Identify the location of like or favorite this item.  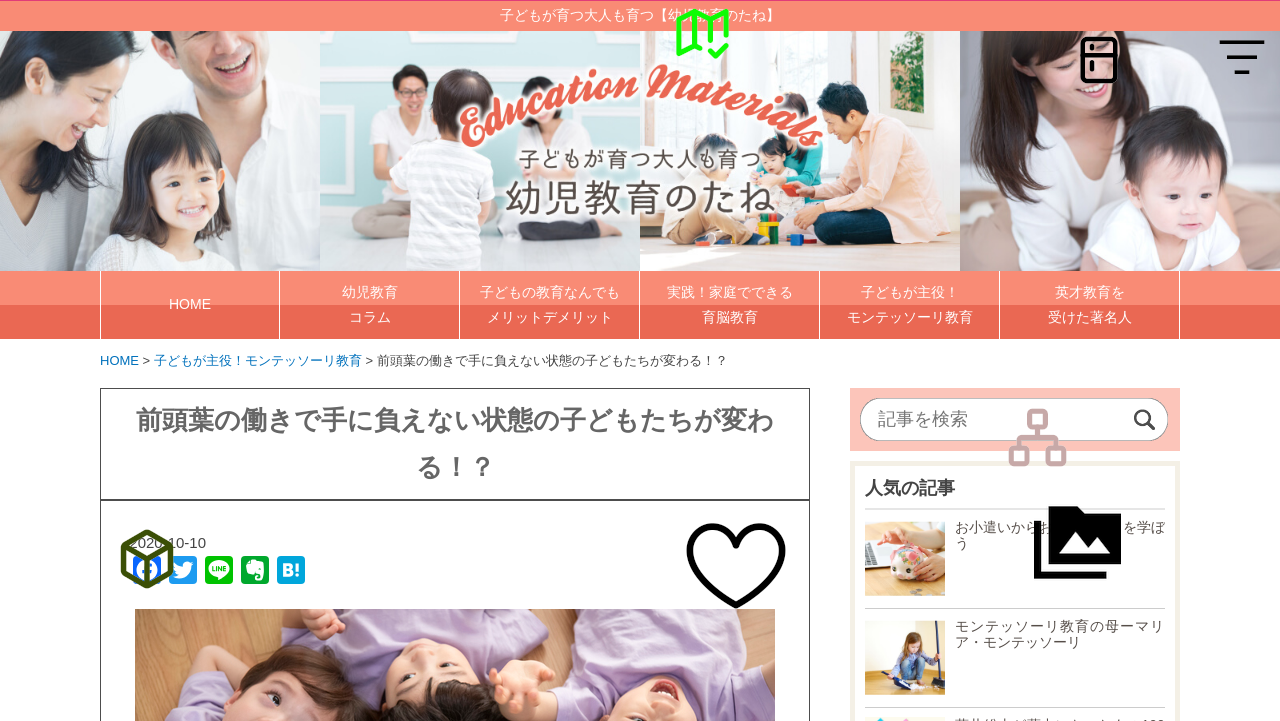
(736, 566).